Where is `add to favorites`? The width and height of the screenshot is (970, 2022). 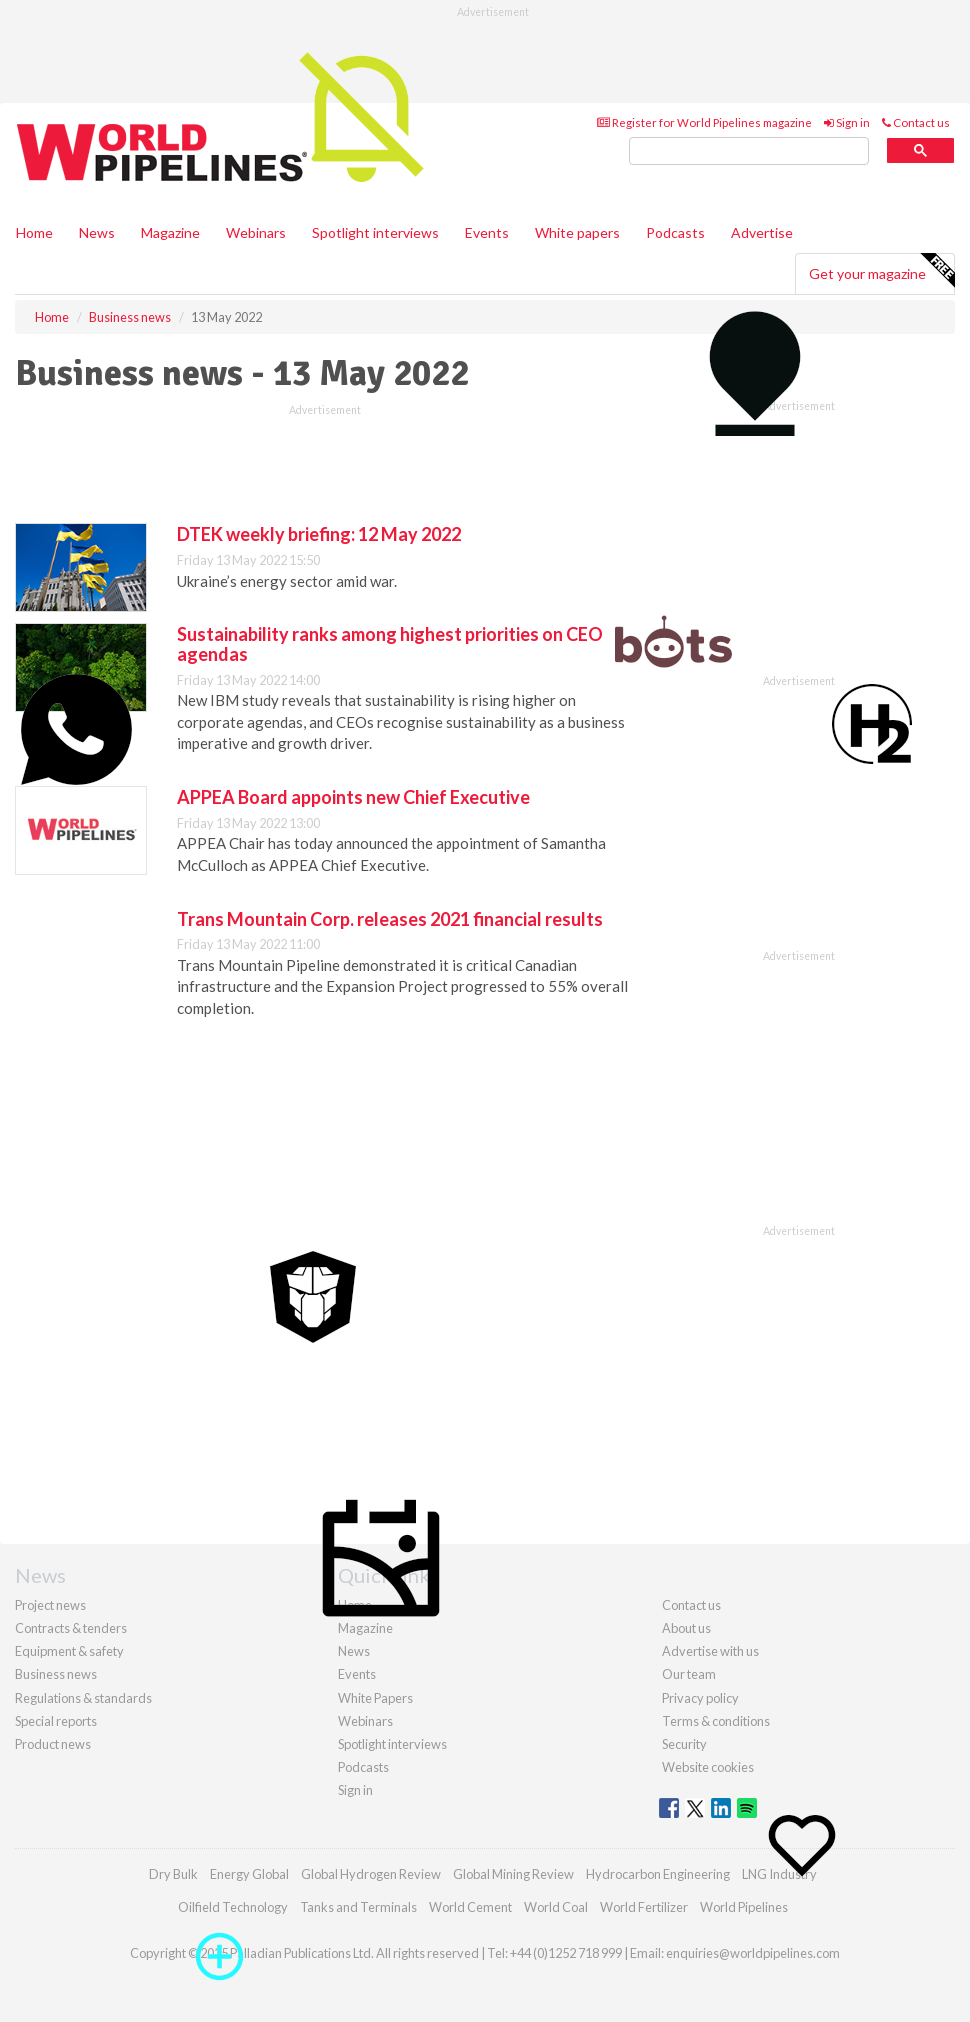 add to favorites is located at coordinates (802, 1845).